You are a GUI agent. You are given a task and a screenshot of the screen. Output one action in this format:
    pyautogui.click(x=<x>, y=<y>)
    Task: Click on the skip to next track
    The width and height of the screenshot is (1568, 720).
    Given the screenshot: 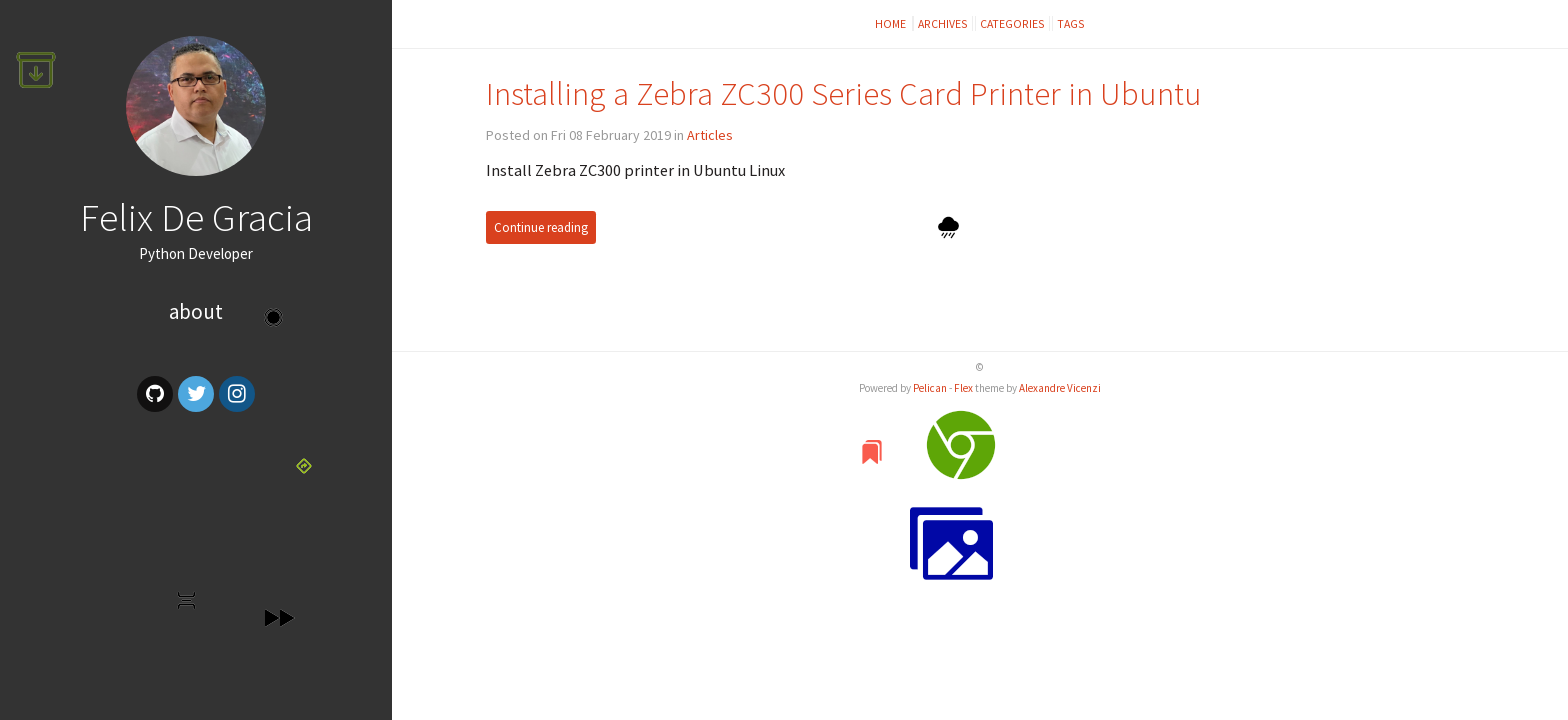 What is the action you would take?
    pyautogui.click(x=280, y=618)
    